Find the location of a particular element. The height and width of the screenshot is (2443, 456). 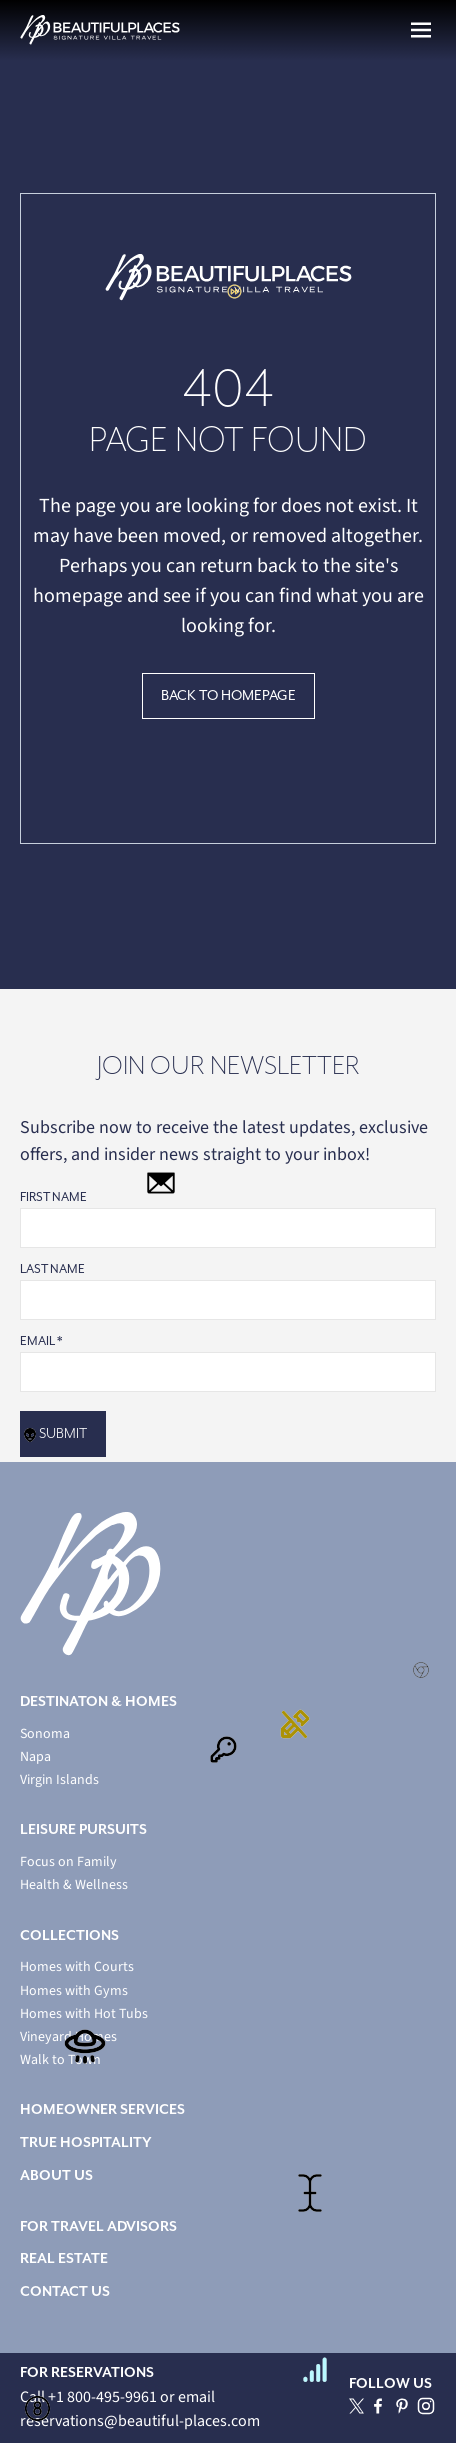

indicates strong cellular network signal is located at coordinates (319, 2368).